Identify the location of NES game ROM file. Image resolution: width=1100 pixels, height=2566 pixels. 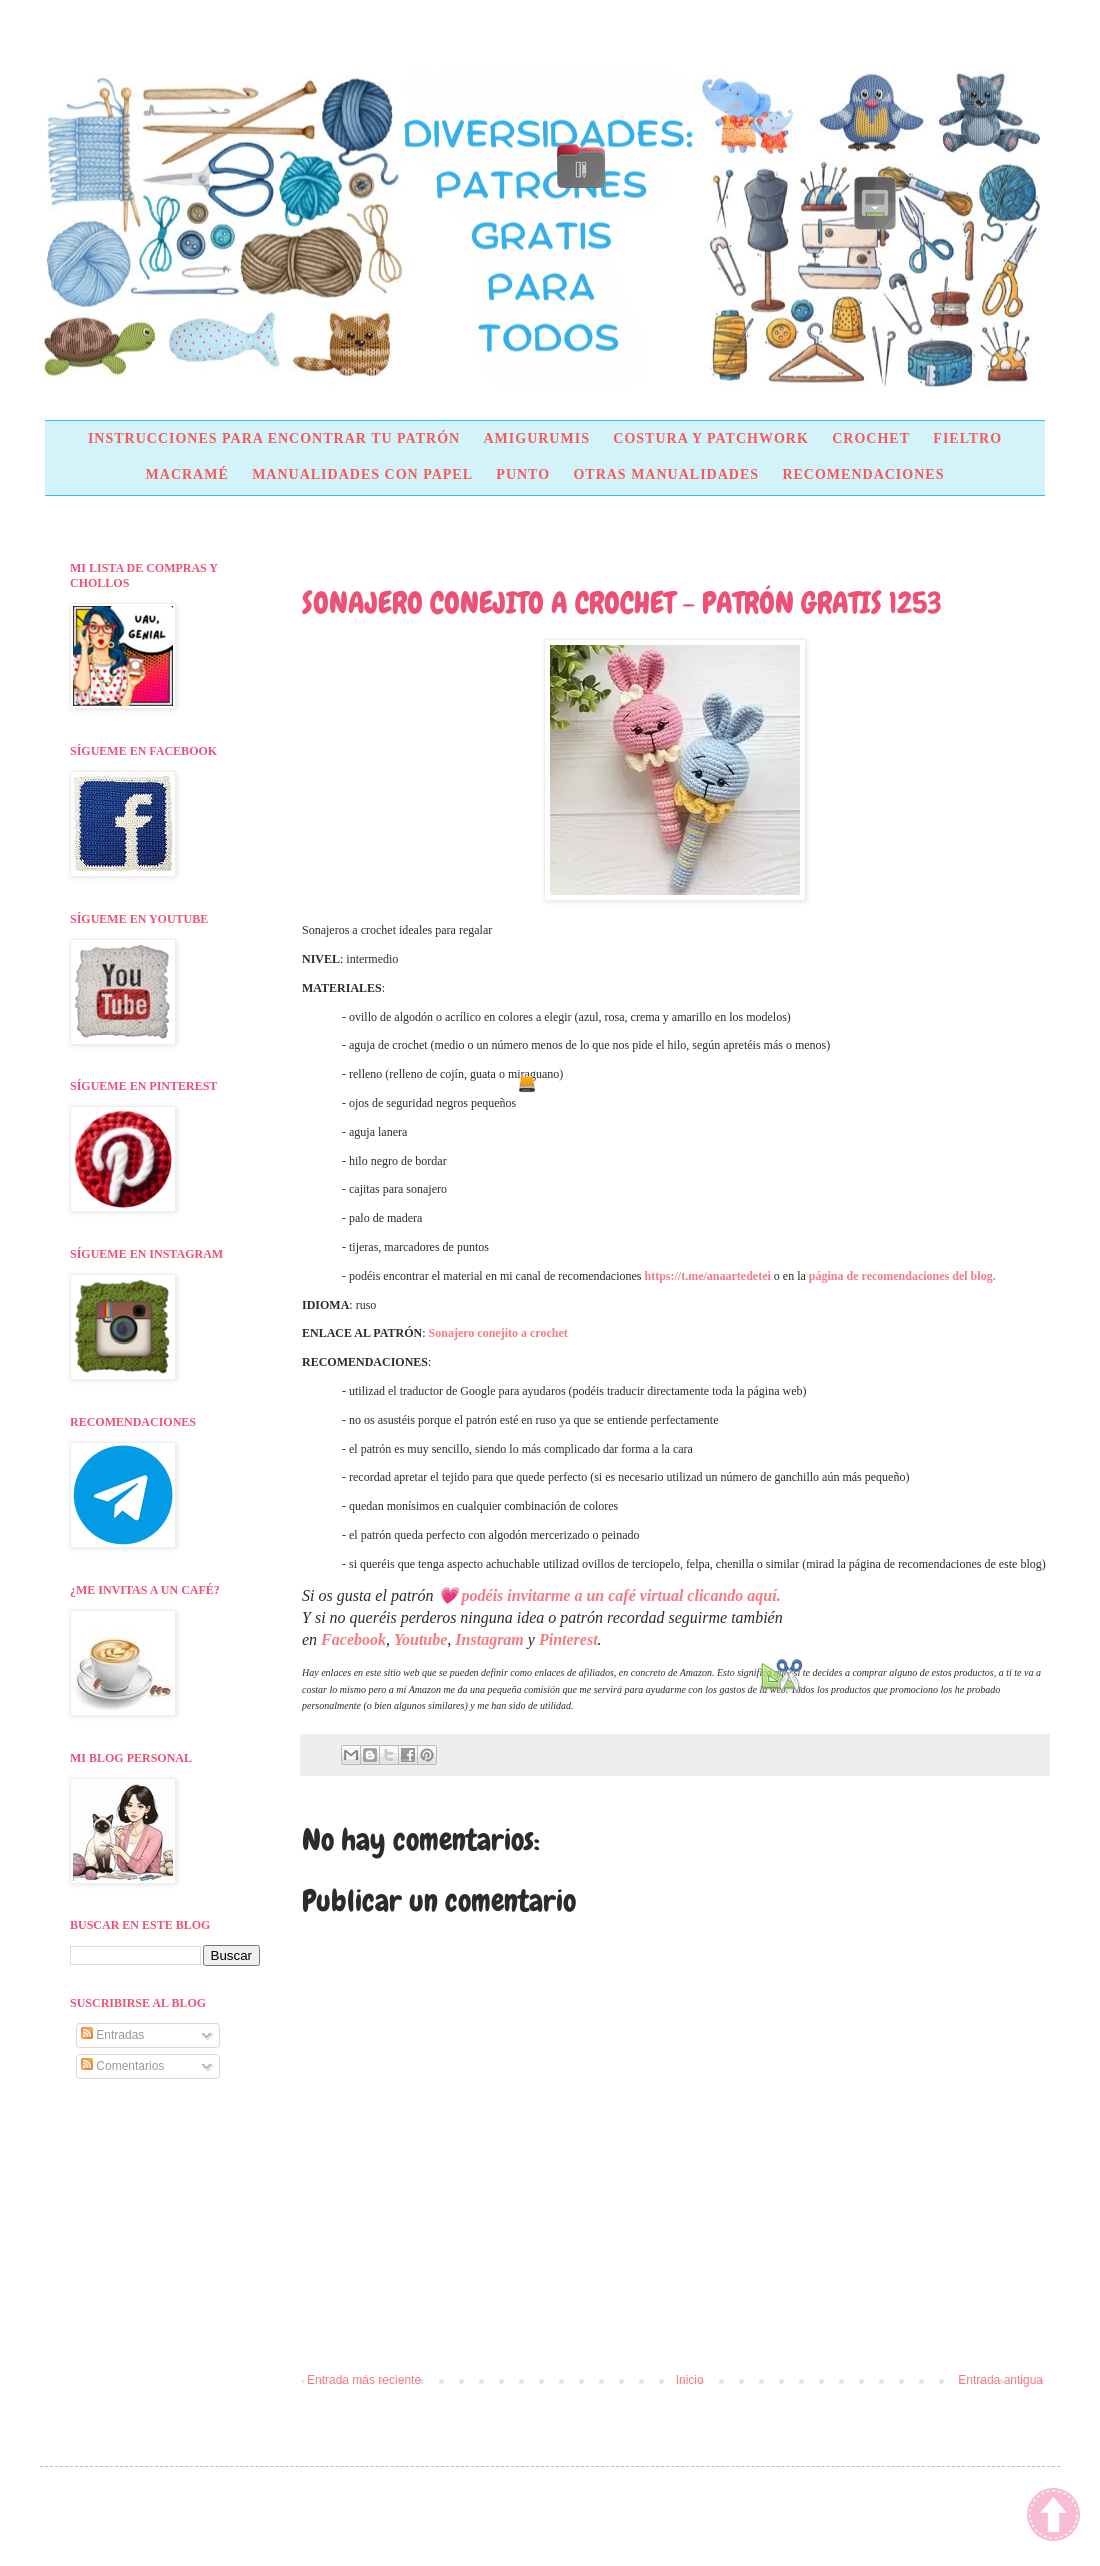
(875, 203).